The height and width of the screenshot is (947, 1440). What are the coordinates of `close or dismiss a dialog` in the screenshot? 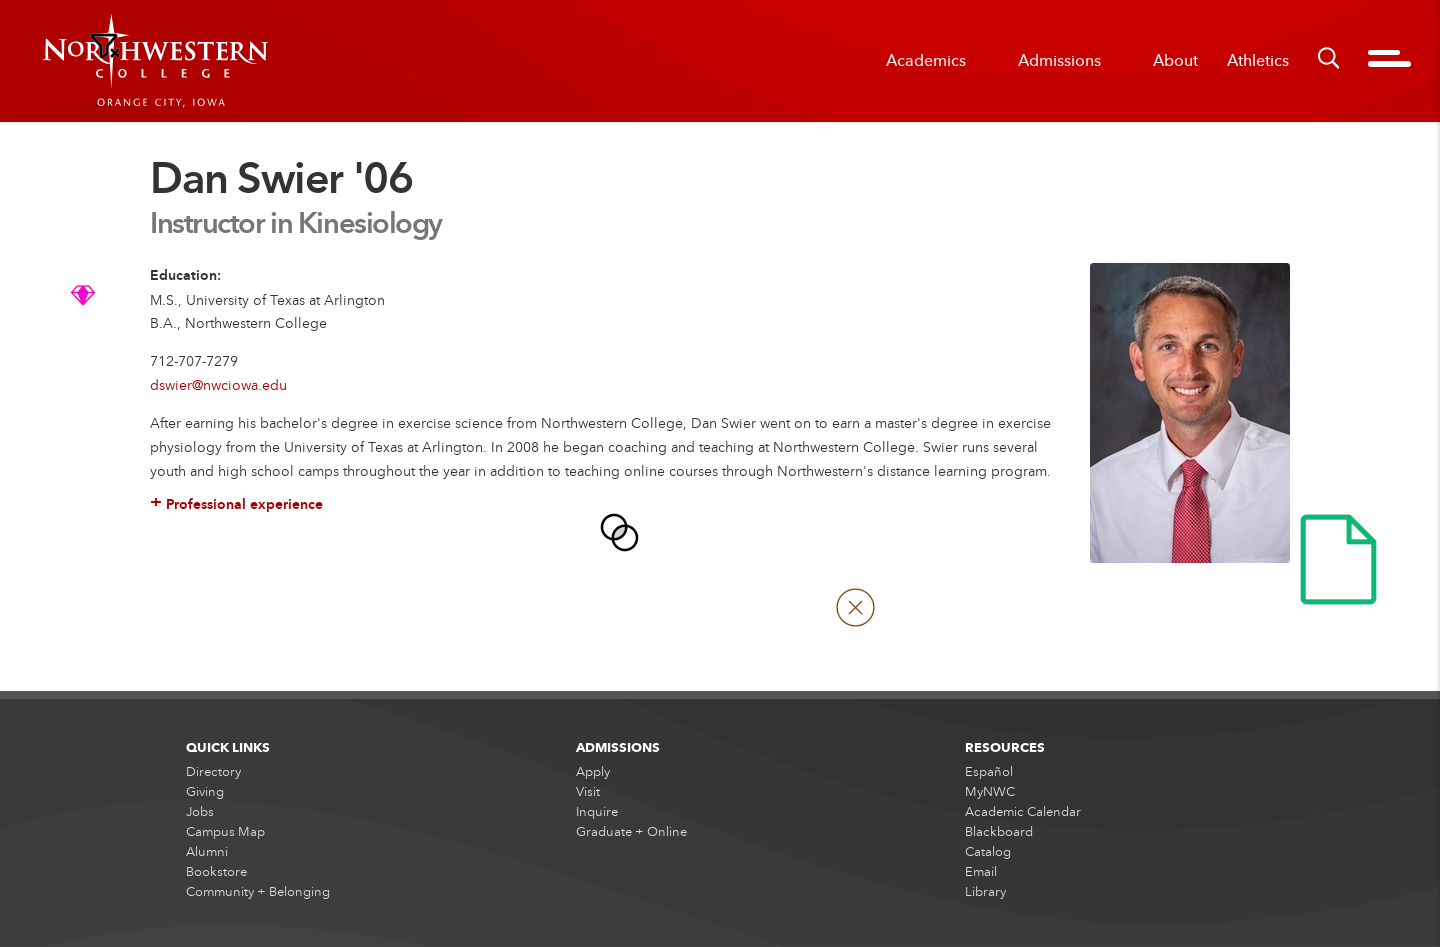 It's located at (855, 607).